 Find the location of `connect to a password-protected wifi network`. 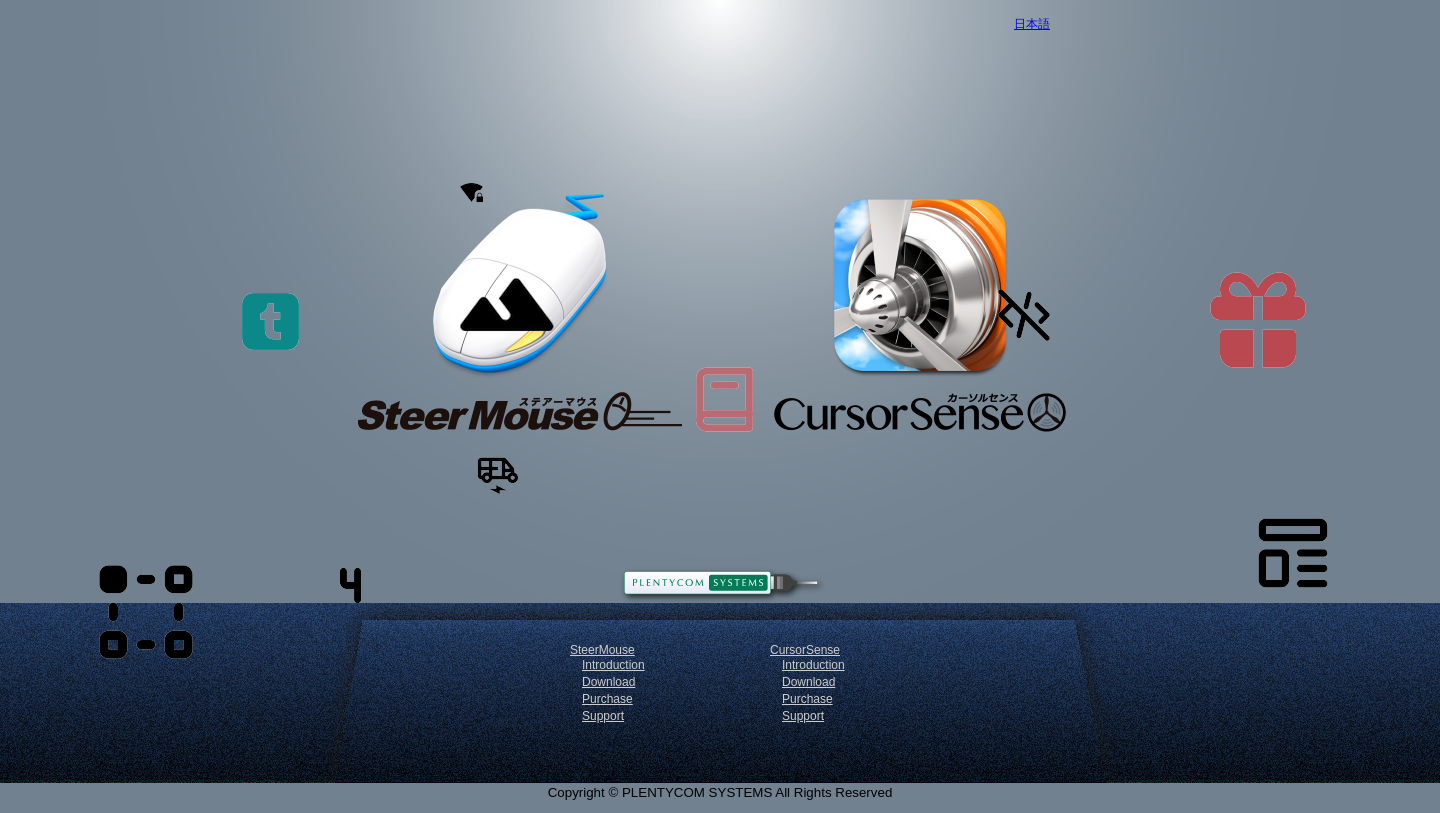

connect to a password-protected wifi network is located at coordinates (471, 192).